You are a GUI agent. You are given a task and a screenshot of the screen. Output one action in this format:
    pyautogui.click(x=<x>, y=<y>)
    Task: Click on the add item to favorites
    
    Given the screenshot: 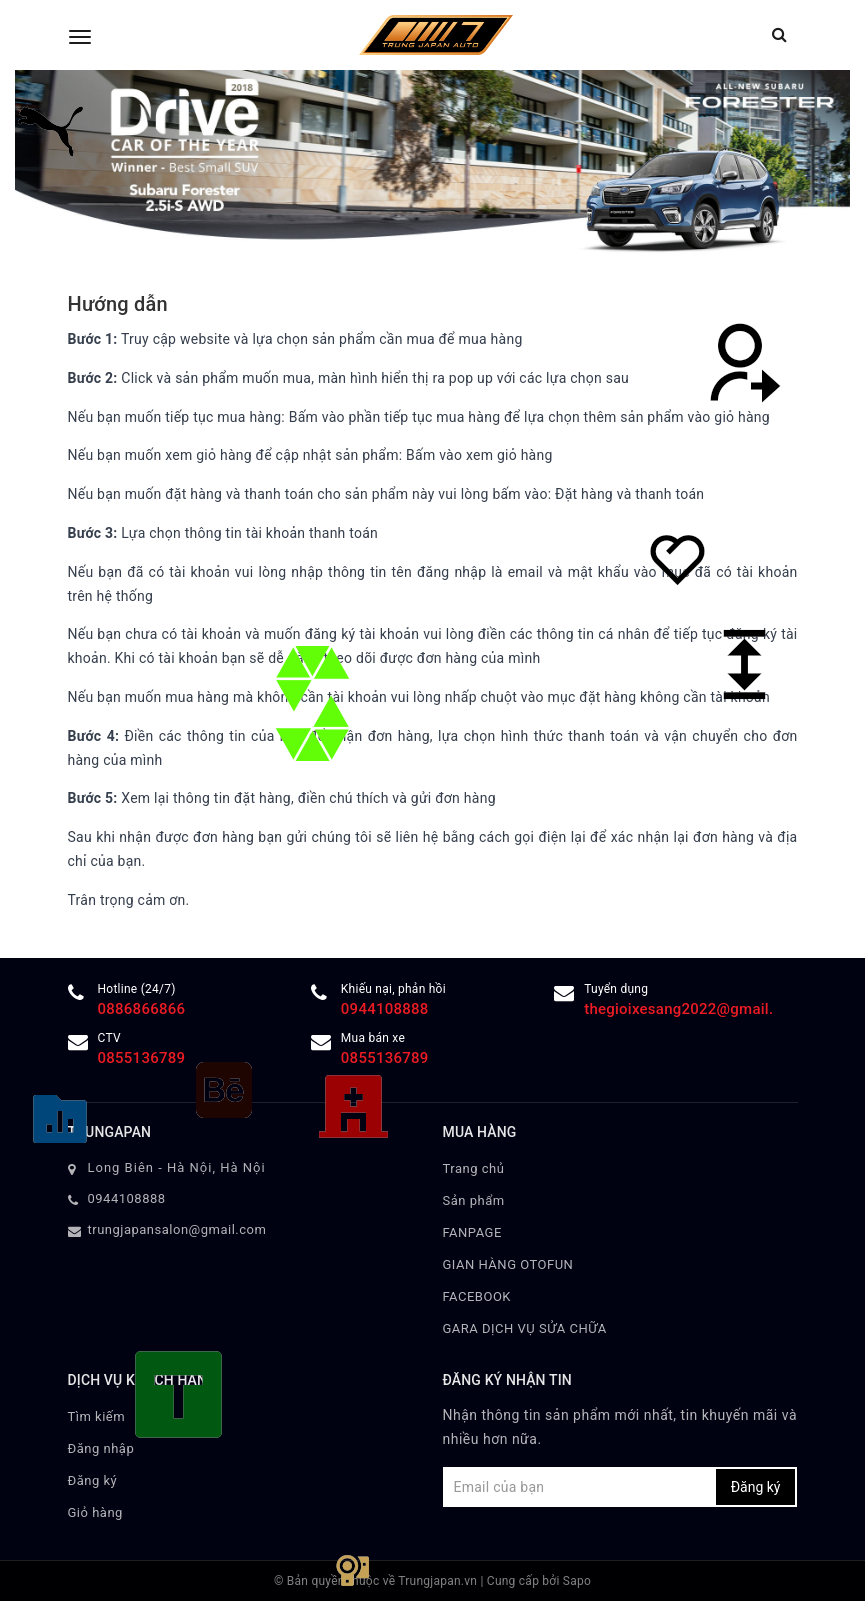 What is the action you would take?
    pyautogui.click(x=677, y=559)
    